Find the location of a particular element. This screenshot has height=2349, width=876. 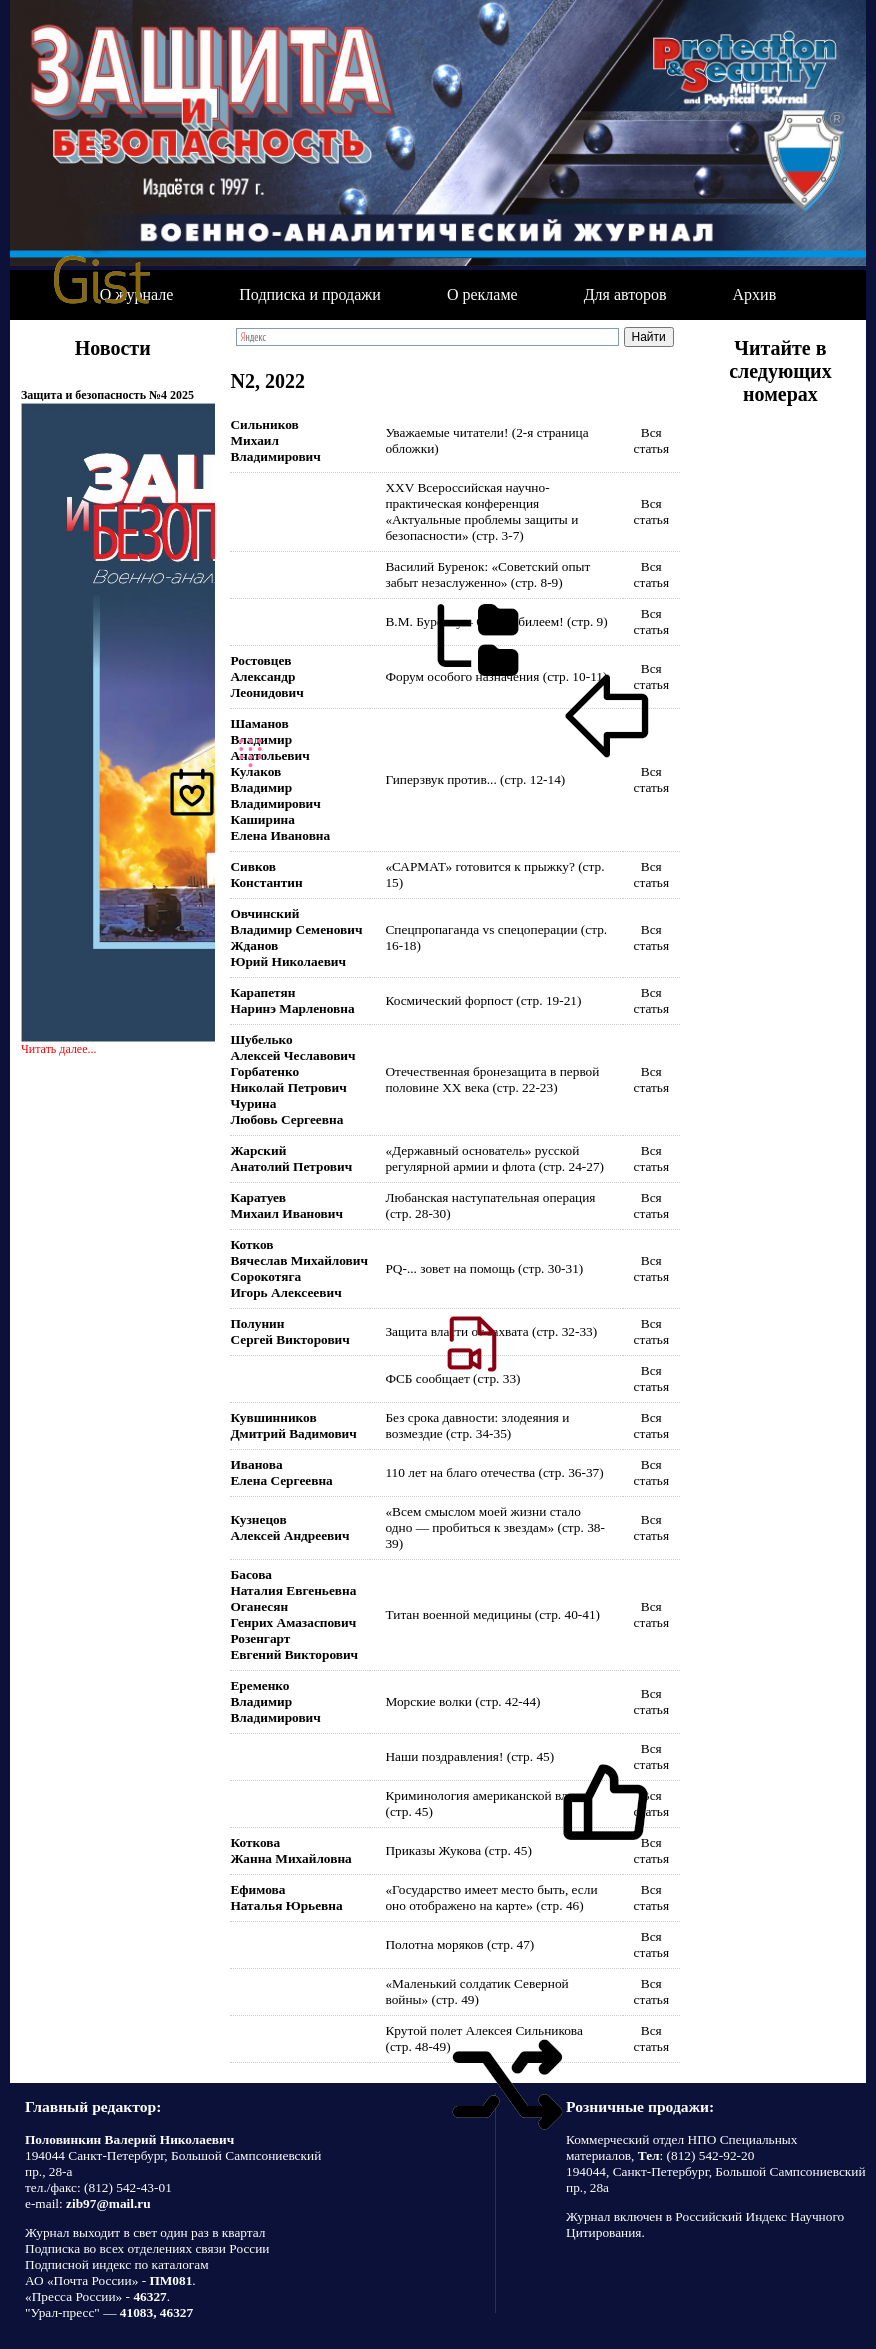

browse folder hierarchy is located at coordinates (478, 640).